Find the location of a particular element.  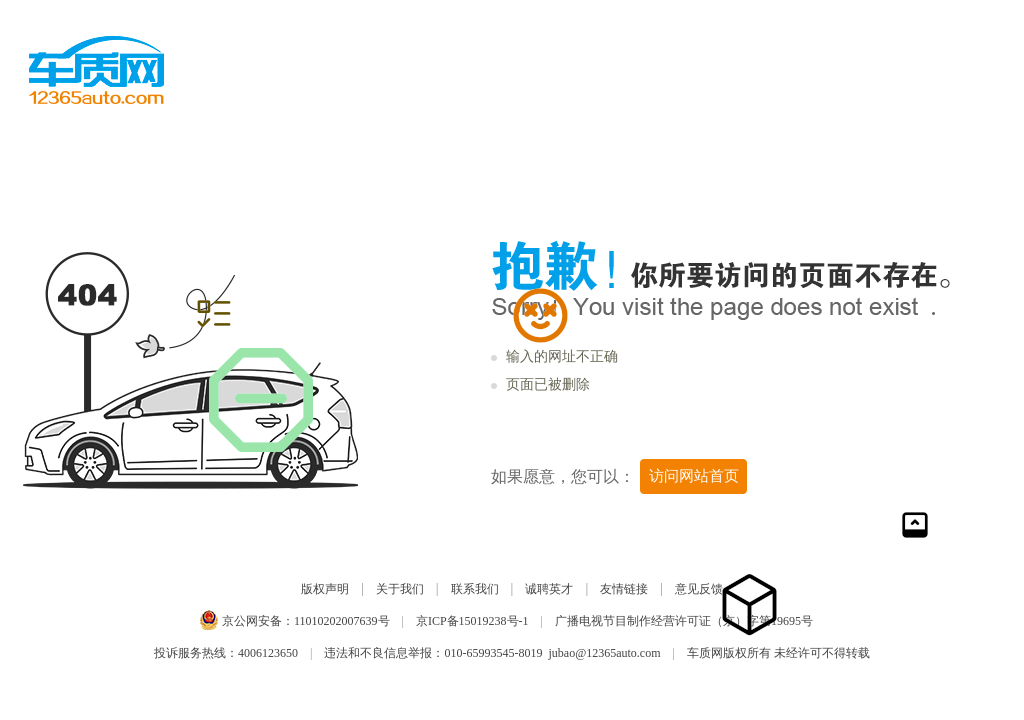

view task list or checklist is located at coordinates (214, 313).